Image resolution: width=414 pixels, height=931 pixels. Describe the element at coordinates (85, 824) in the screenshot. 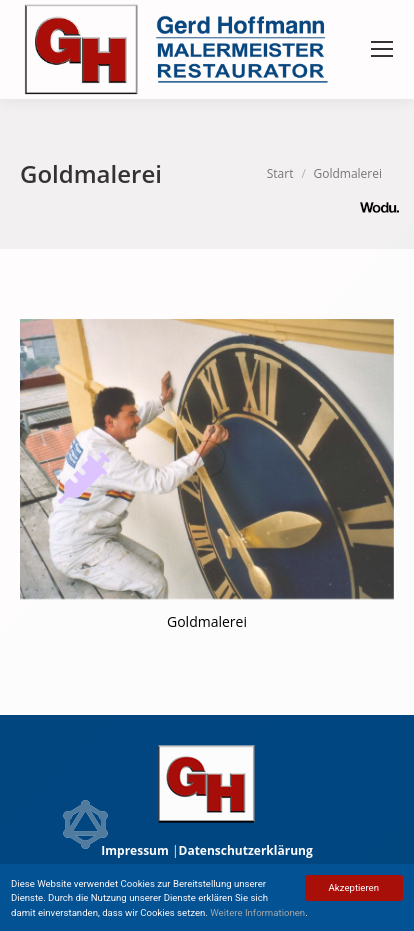

I see `indicates GraphQL API integration` at that location.